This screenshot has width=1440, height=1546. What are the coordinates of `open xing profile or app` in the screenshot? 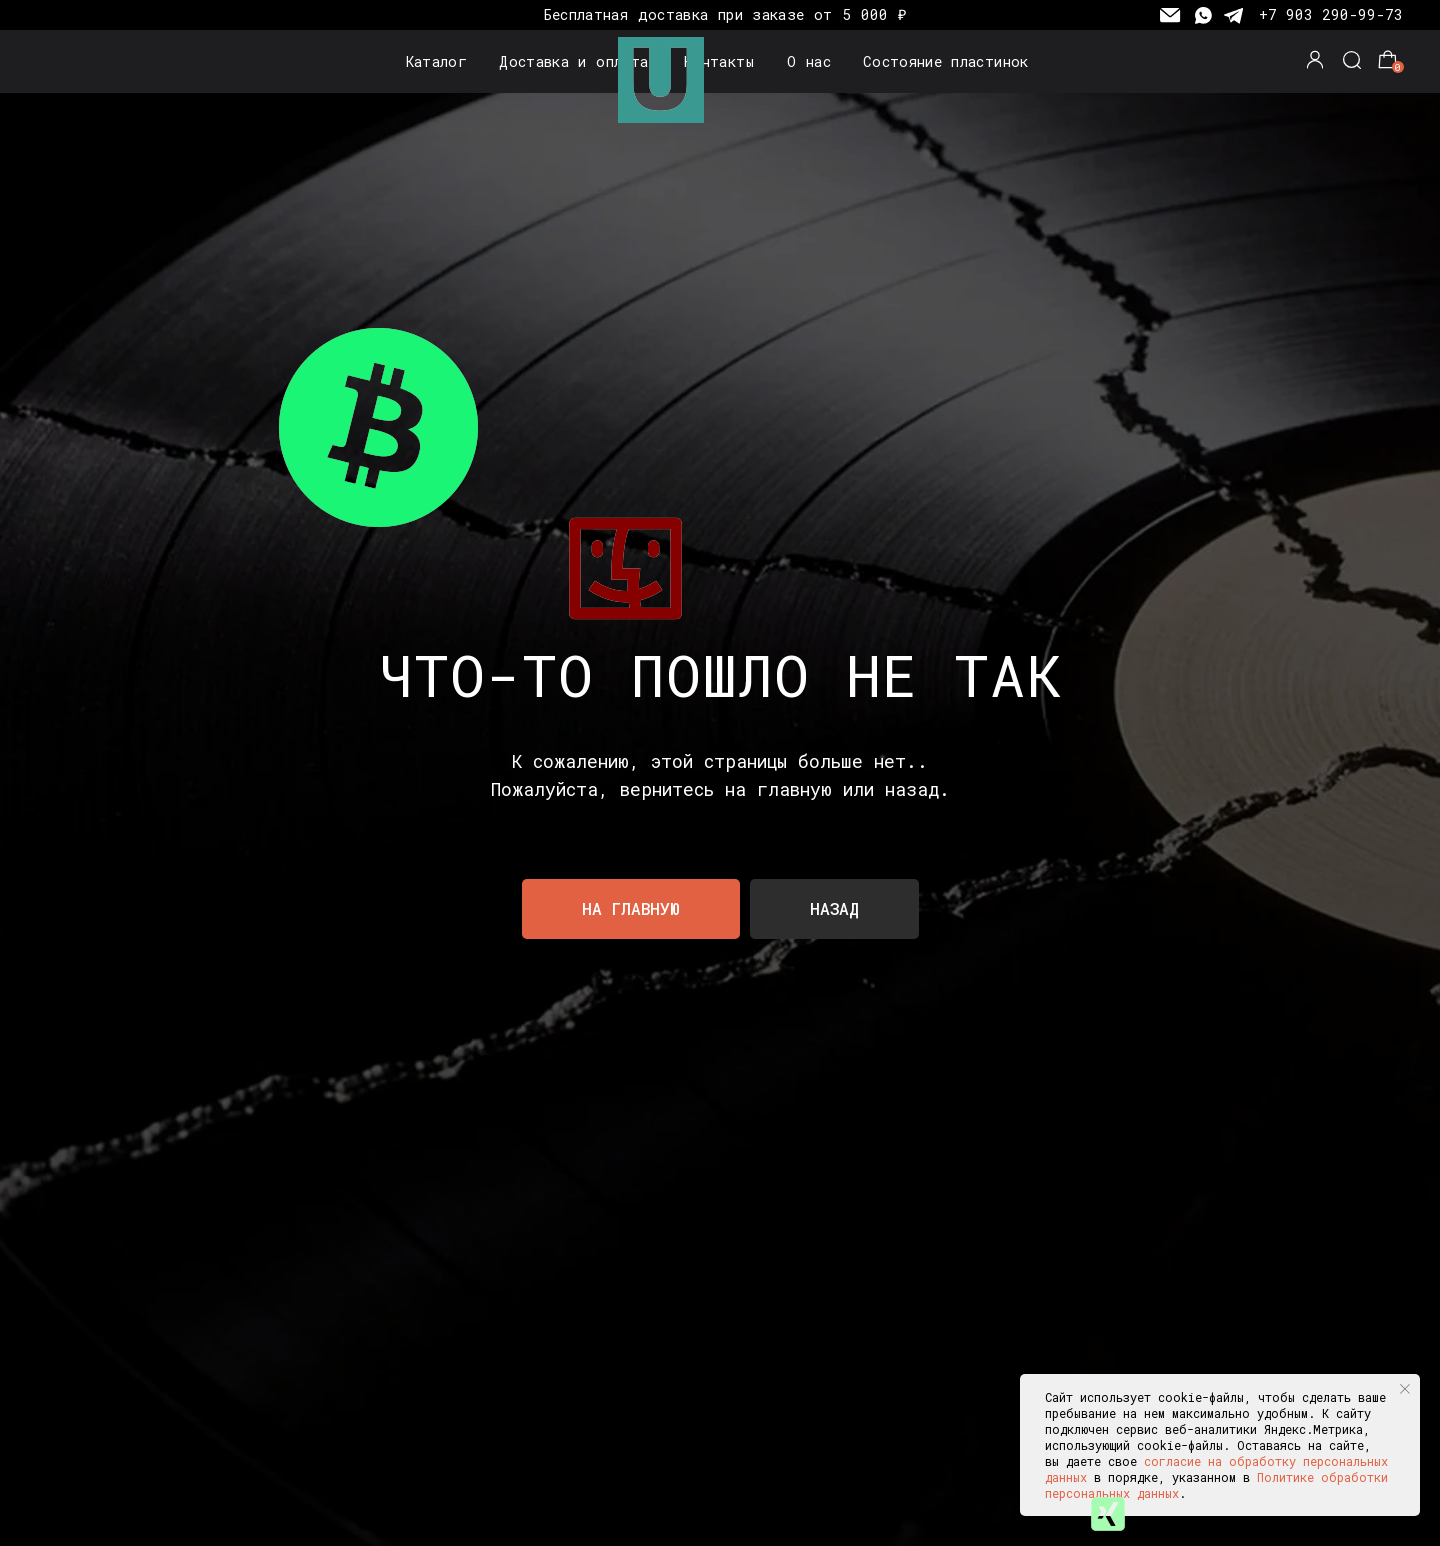 It's located at (1108, 1514).